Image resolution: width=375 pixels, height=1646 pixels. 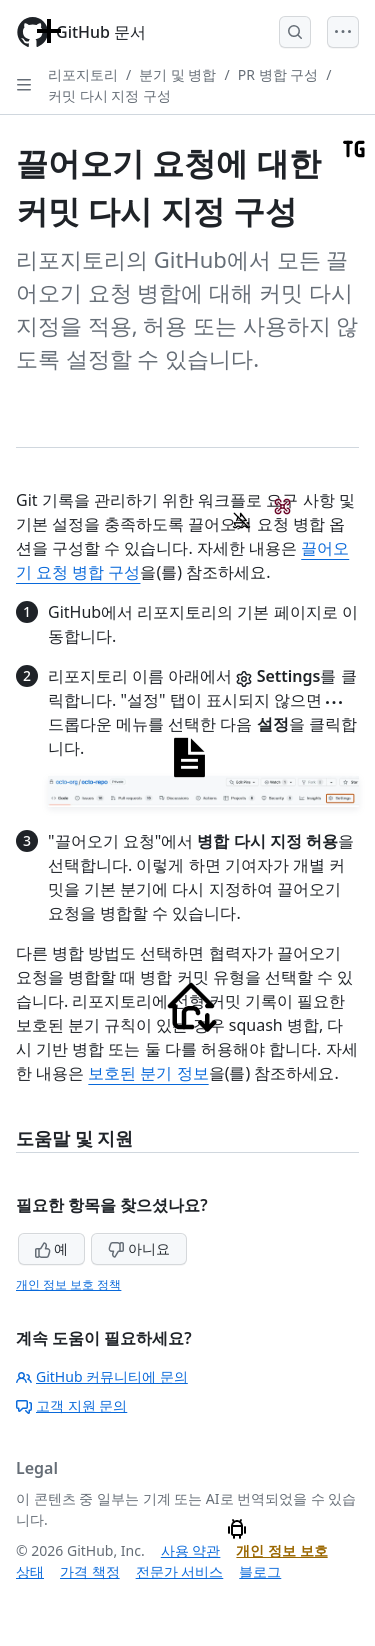 I want to click on sailing or boating unavailable, so click(x=241, y=520).